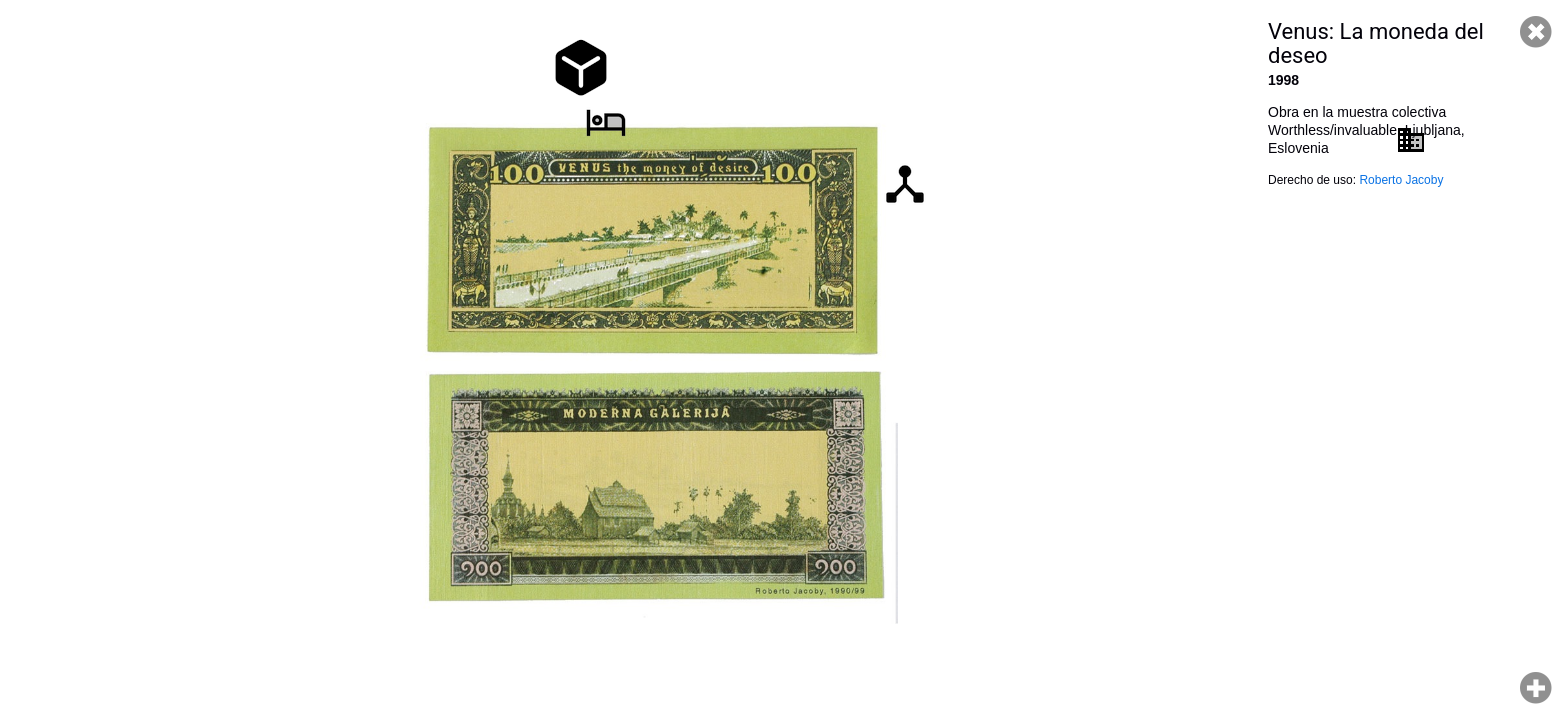 This screenshot has width=1568, height=720. Describe the element at coordinates (905, 184) in the screenshot. I see `connect or manage connected devices` at that location.